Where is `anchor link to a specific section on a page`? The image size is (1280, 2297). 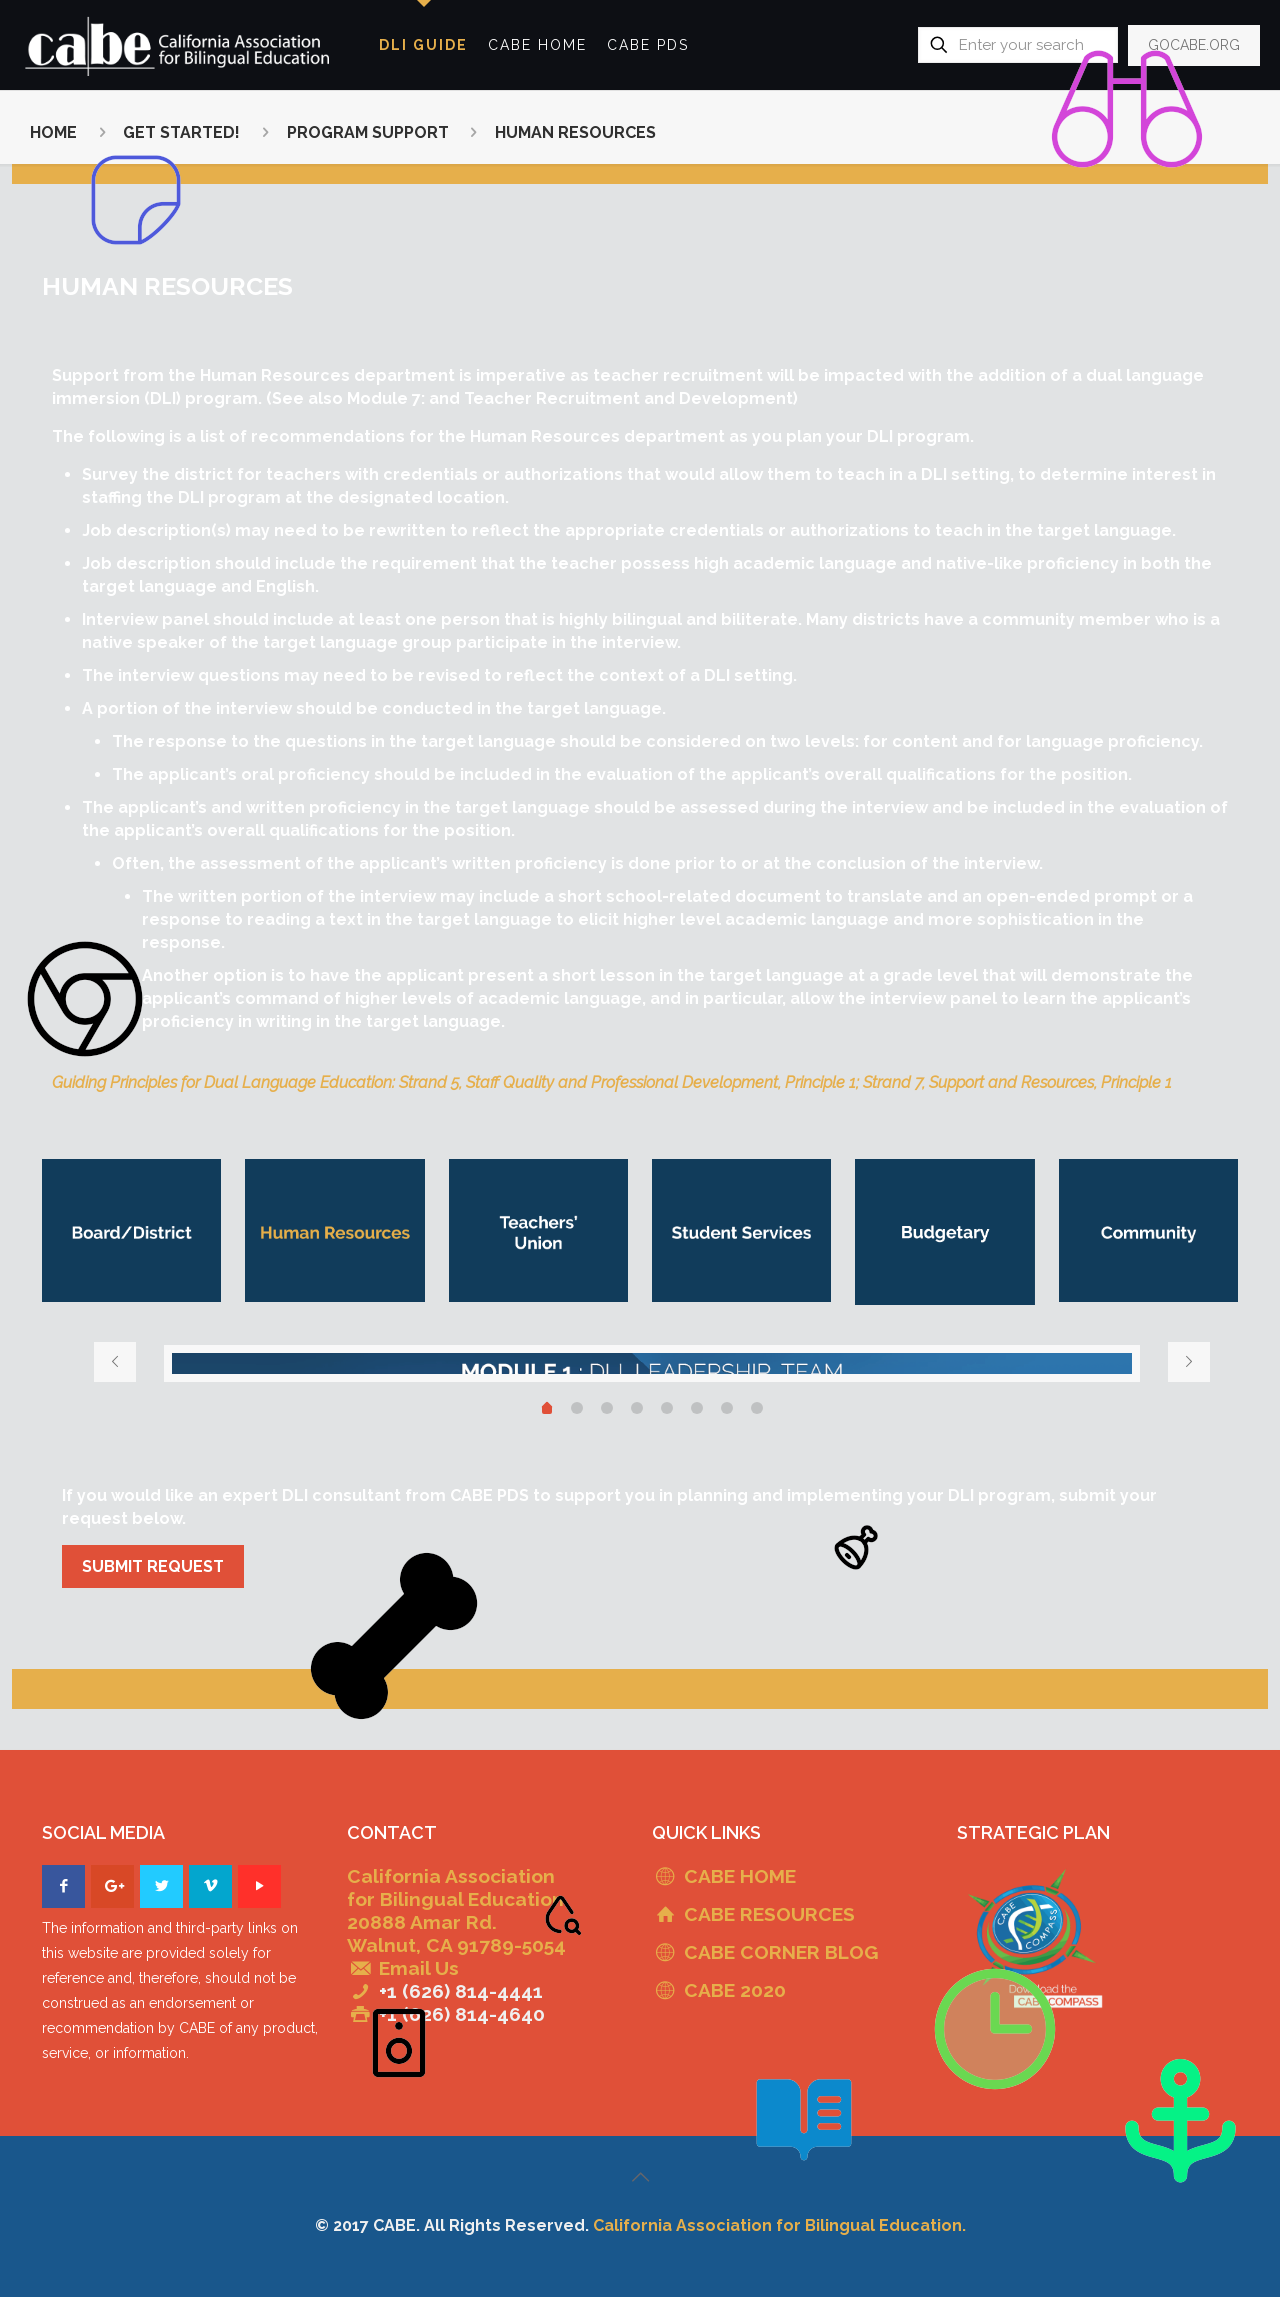
anchor link to a specific section on a page is located at coordinates (1180, 2118).